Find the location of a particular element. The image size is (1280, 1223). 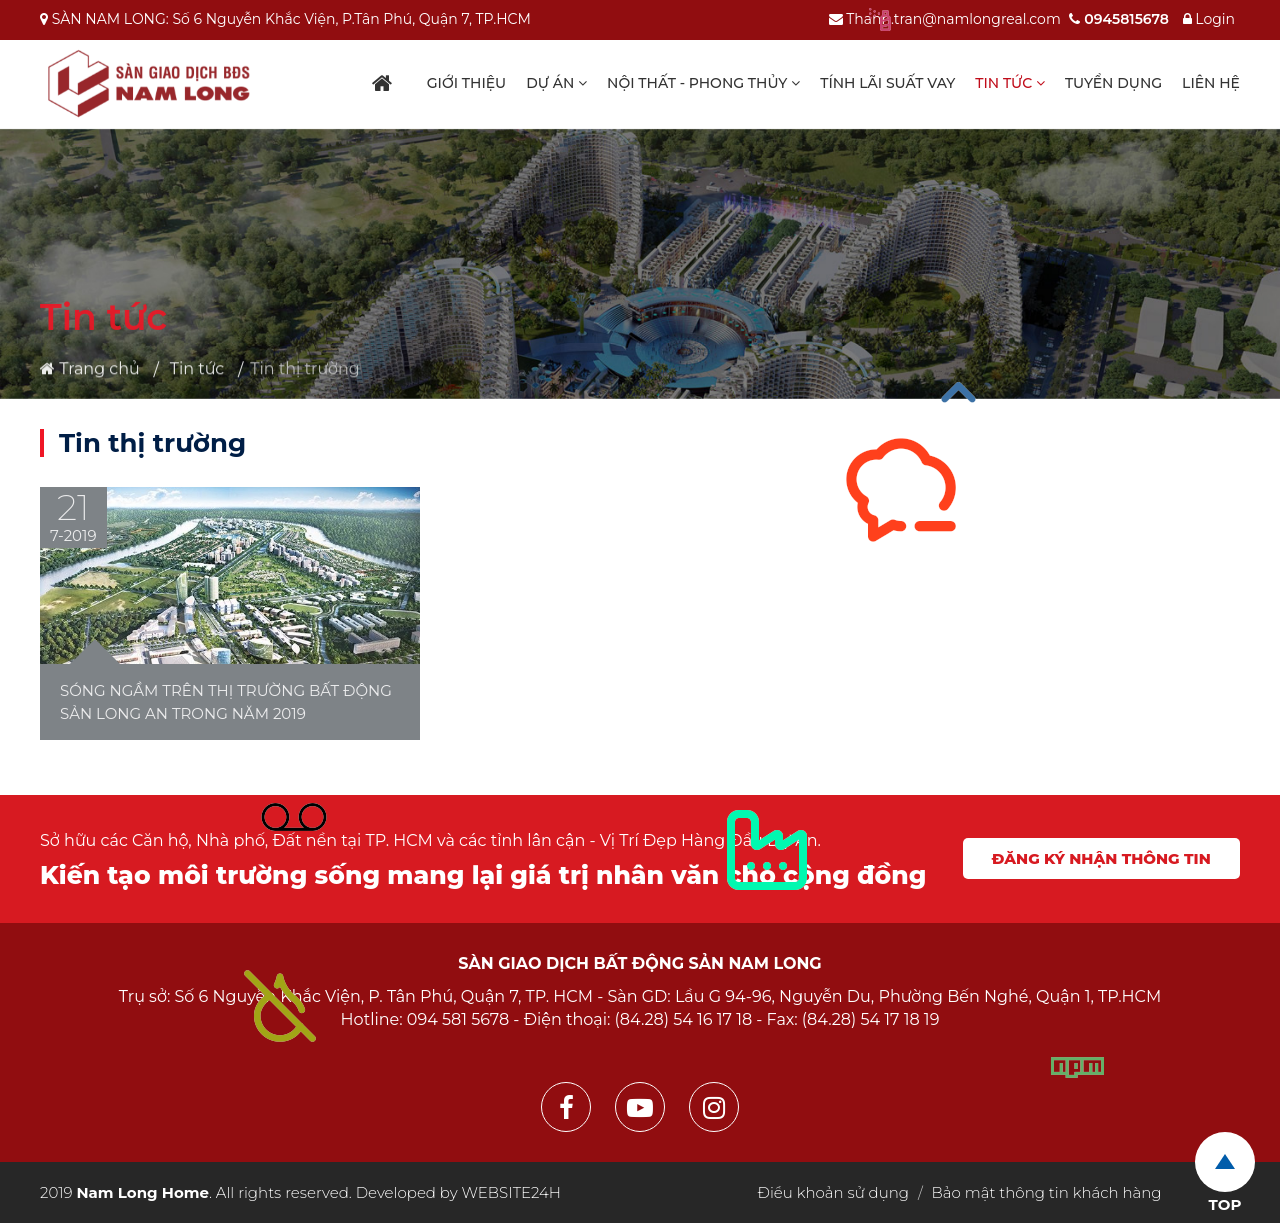

remove a message or conversation is located at coordinates (899, 490).